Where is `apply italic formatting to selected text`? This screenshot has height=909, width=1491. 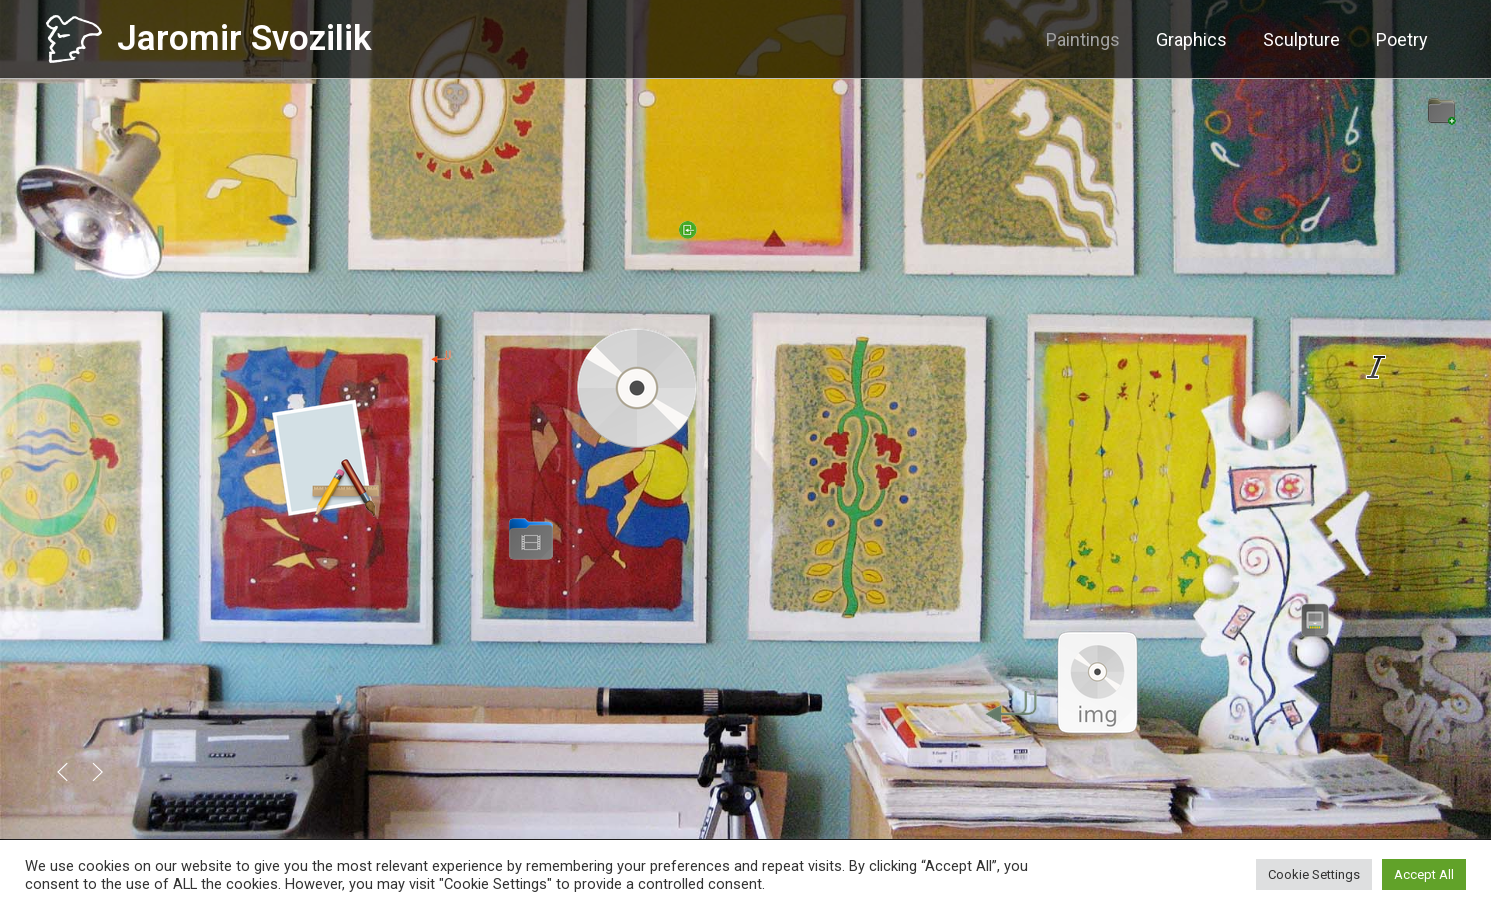
apply italic formatting to selected text is located at coordinates (1376, 367).